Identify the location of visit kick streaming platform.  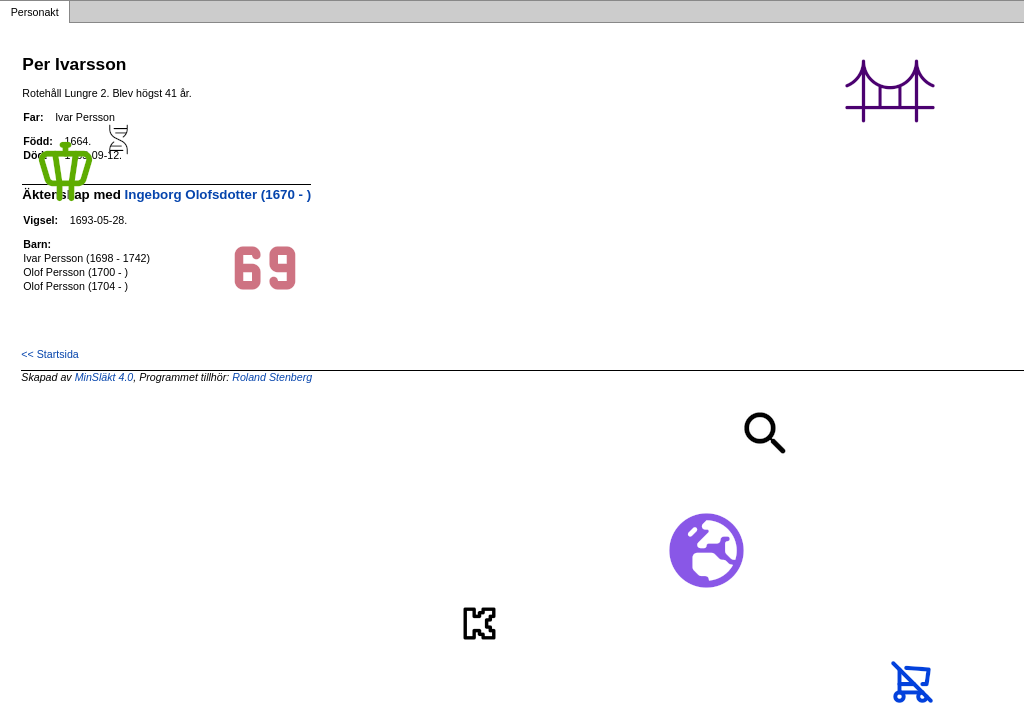
(479, 623).